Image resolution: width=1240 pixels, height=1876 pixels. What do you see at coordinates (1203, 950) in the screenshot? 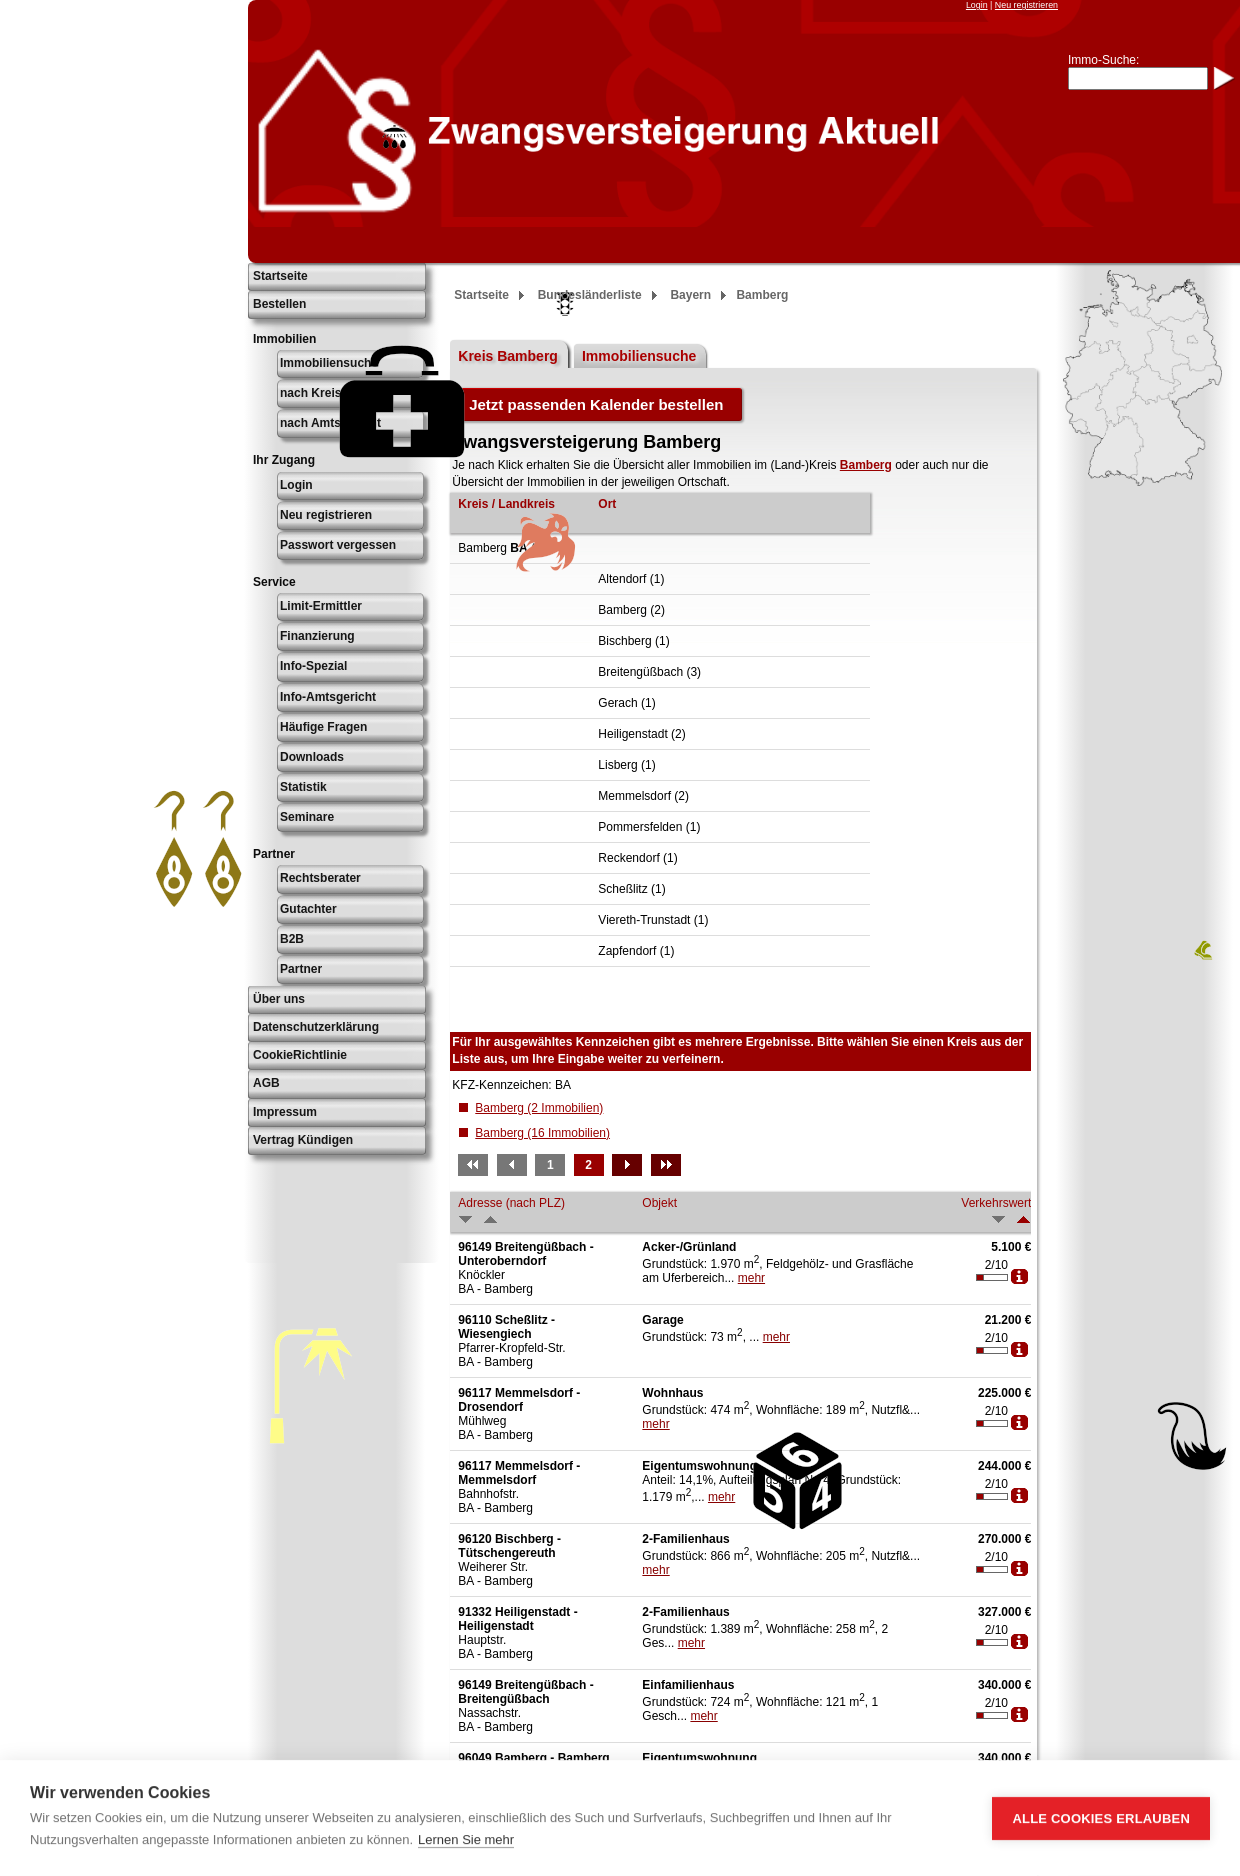
I see `access walking or hiking activity tracking` at bounding box center [1203, 950].